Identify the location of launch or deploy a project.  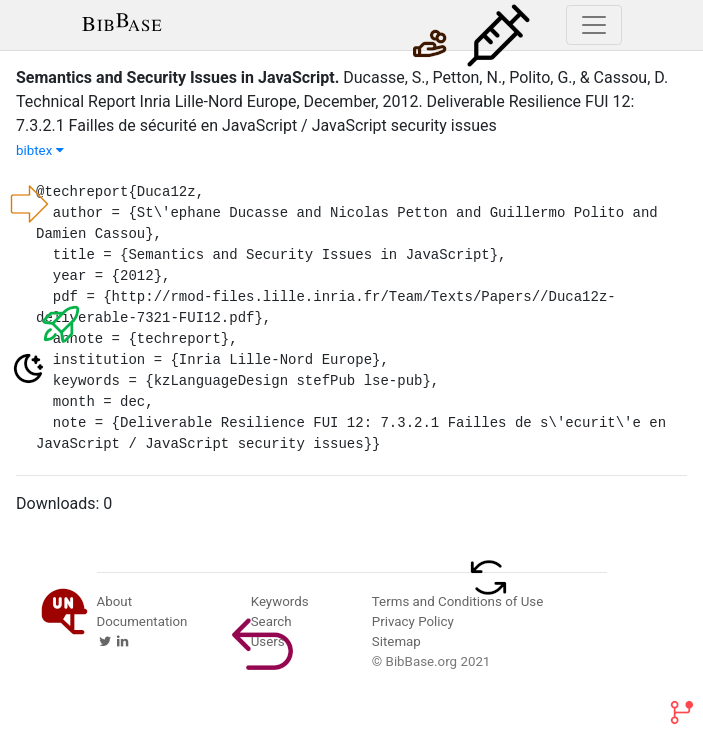
(61, 323).